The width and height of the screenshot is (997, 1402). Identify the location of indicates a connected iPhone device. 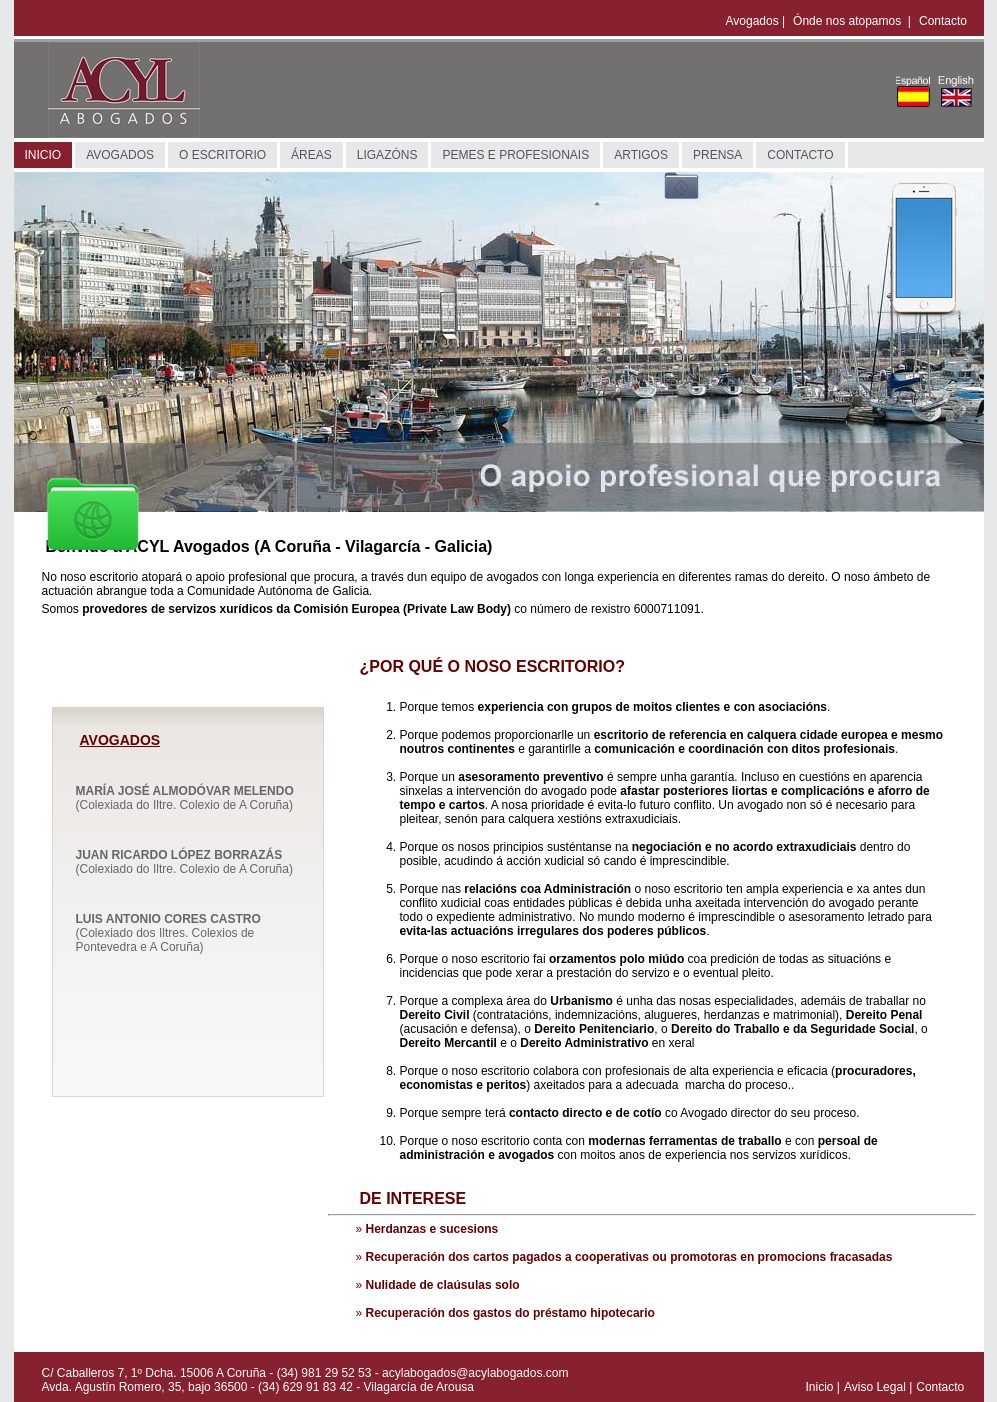
(924, 250).